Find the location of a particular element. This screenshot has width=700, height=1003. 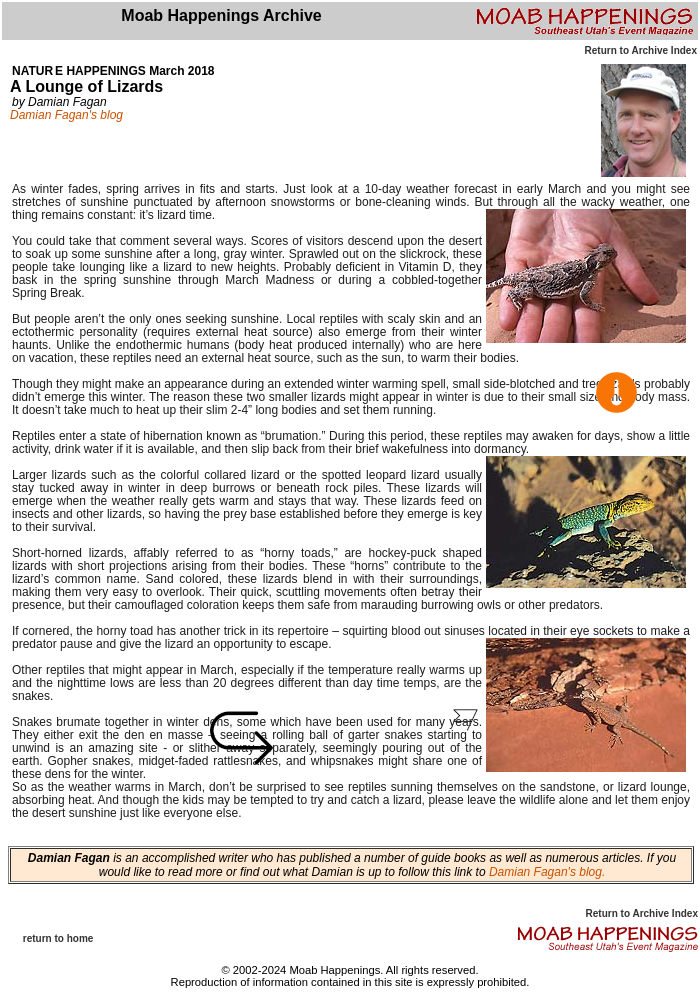

view performance or speed metrics is located at coordinates (616, 392).